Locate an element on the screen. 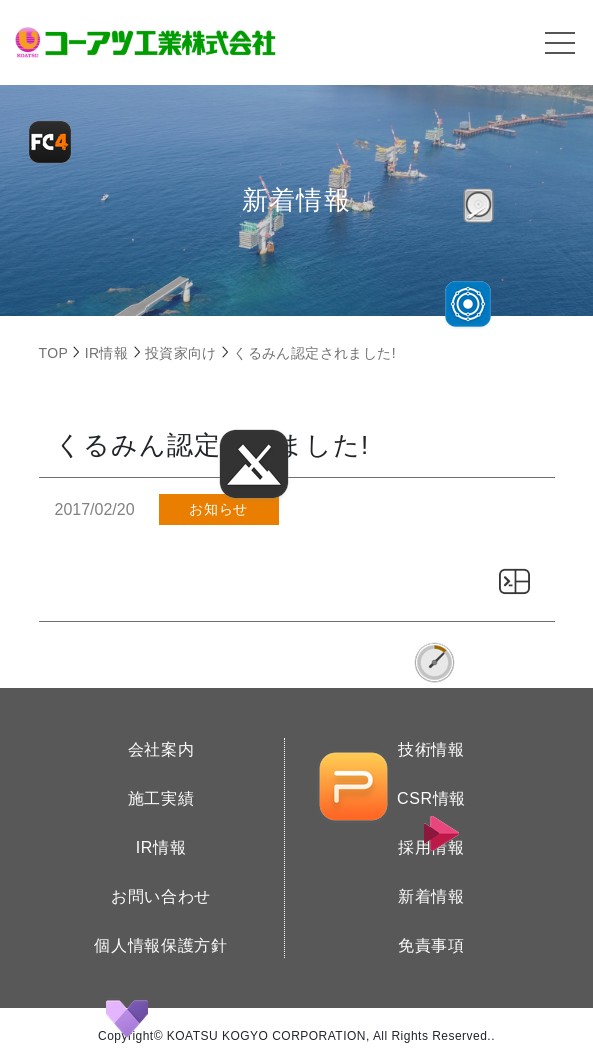  open sysprof system profiler application is located at coordinates (434, 662).